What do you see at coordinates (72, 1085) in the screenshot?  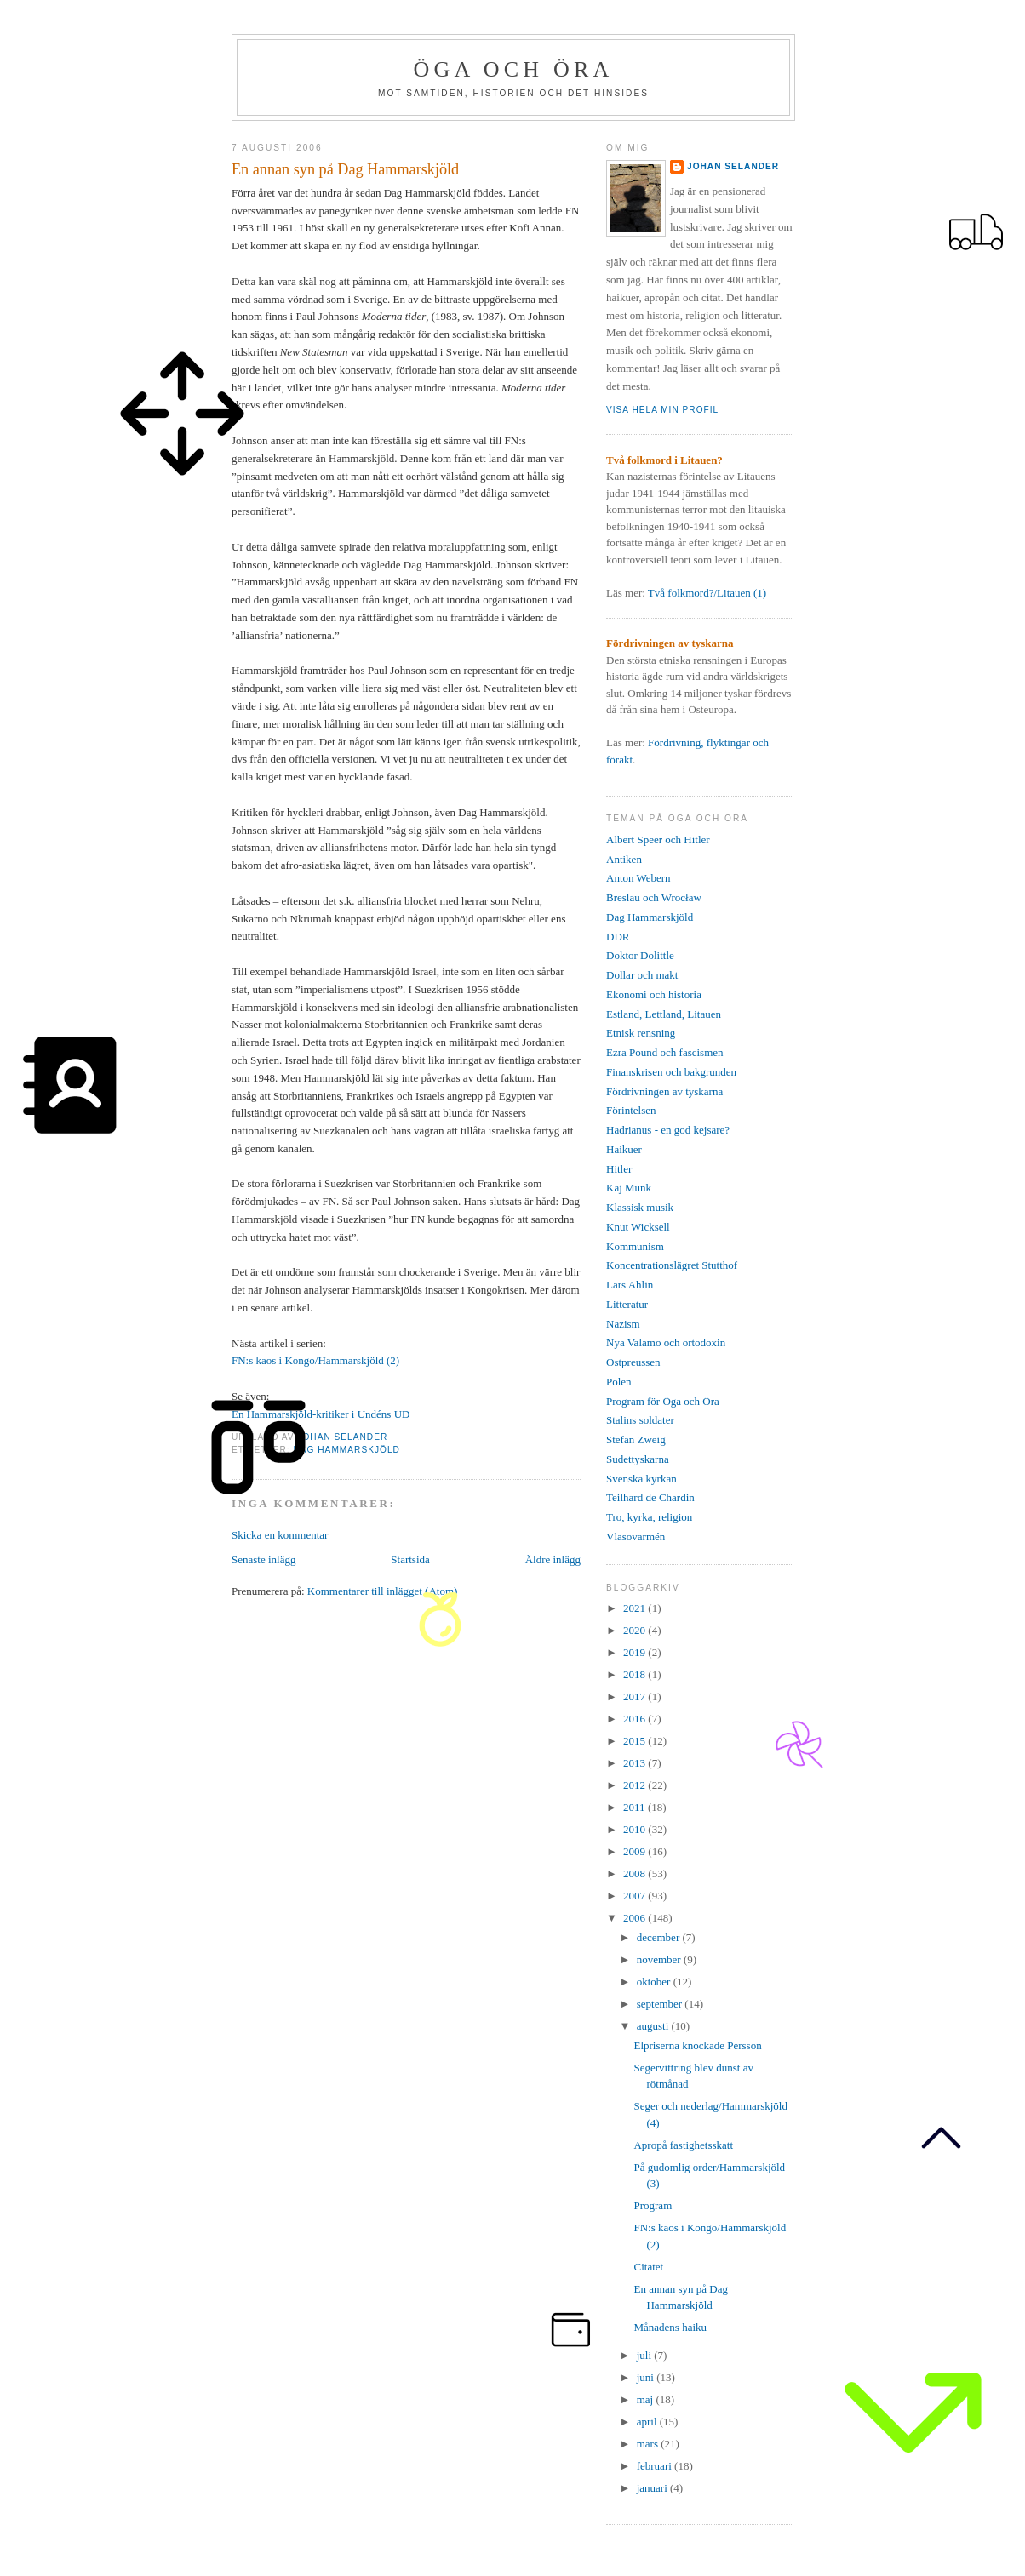 I see `open your contacts list` at bounding box center [72, 1085].